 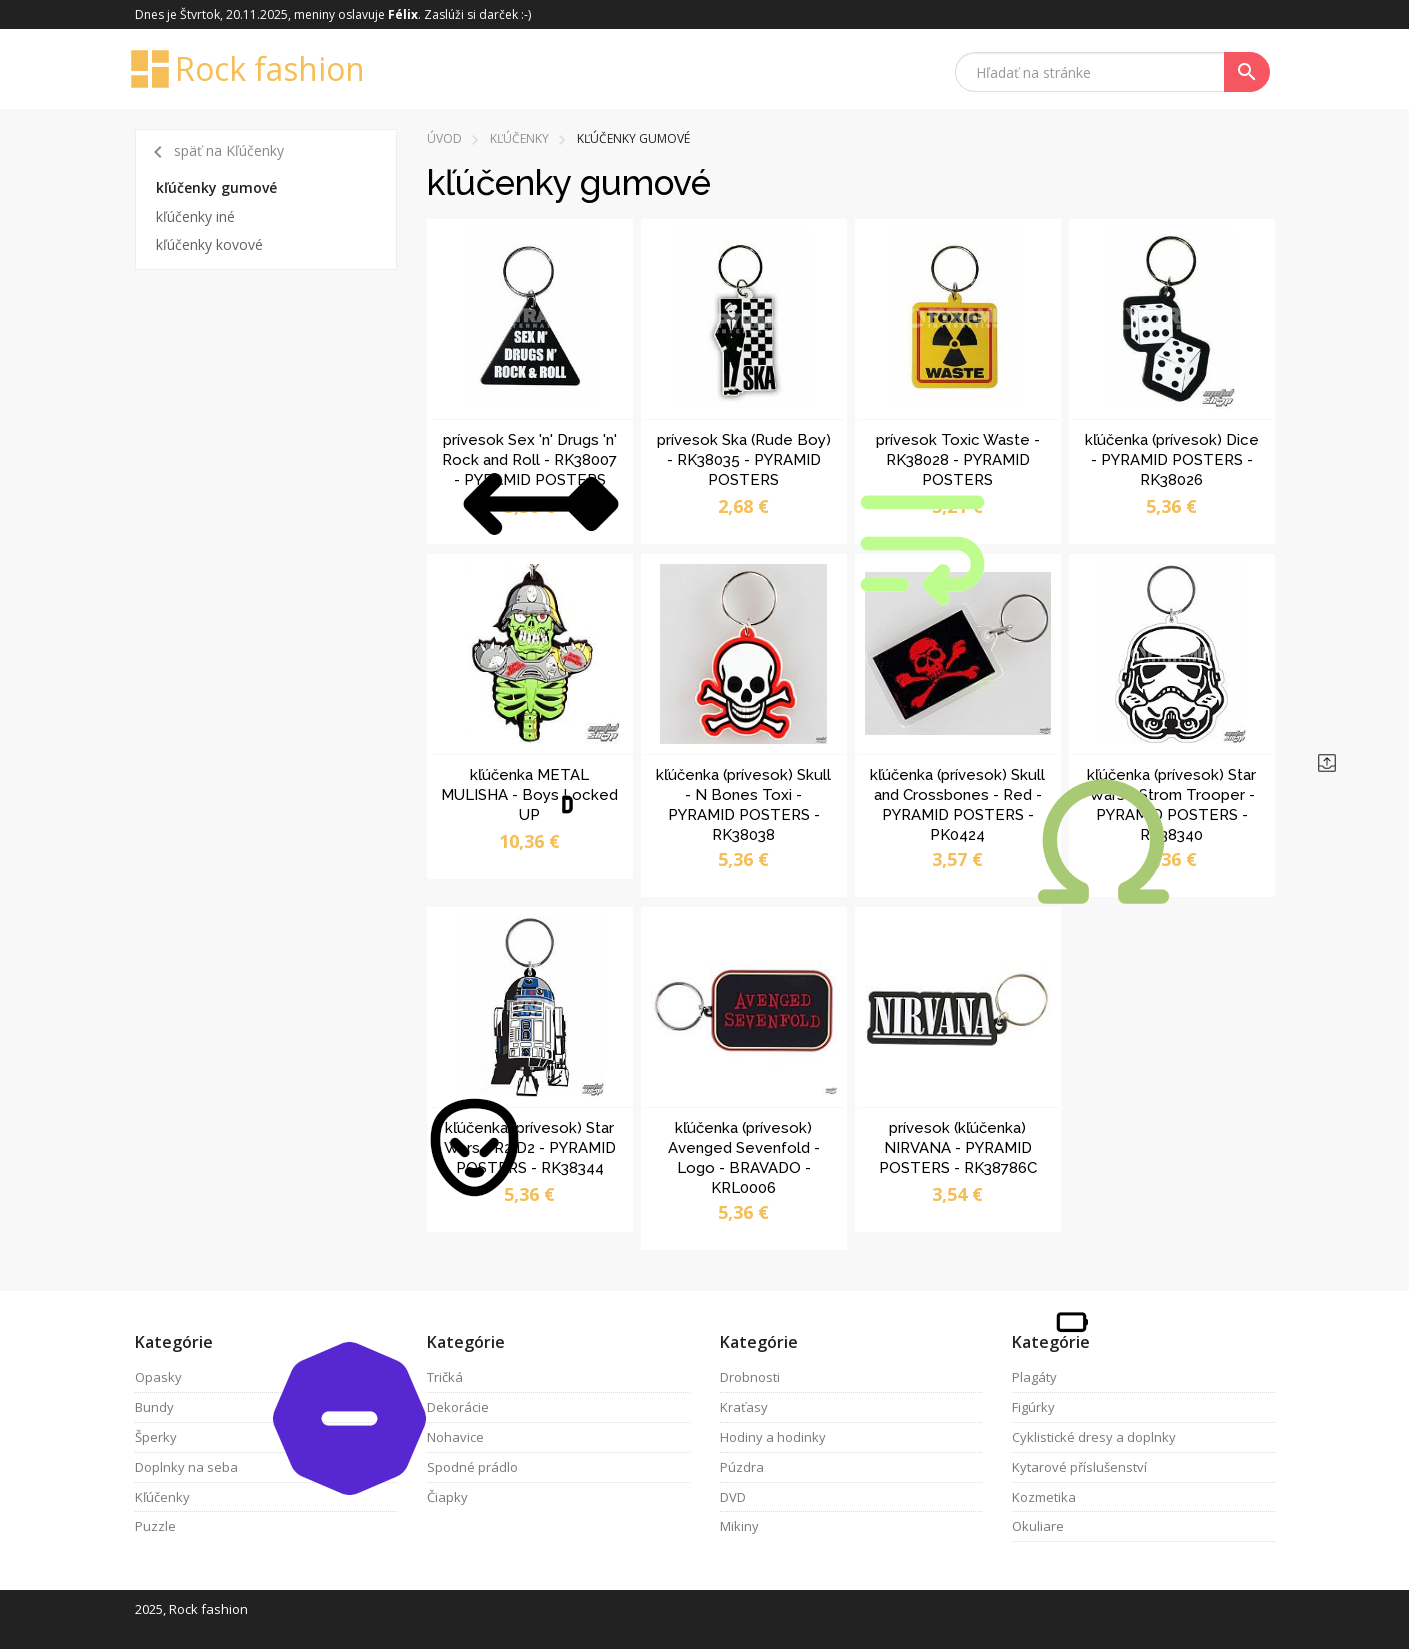 I want to click on go back or return to previous step, so click(x=541, y=504).